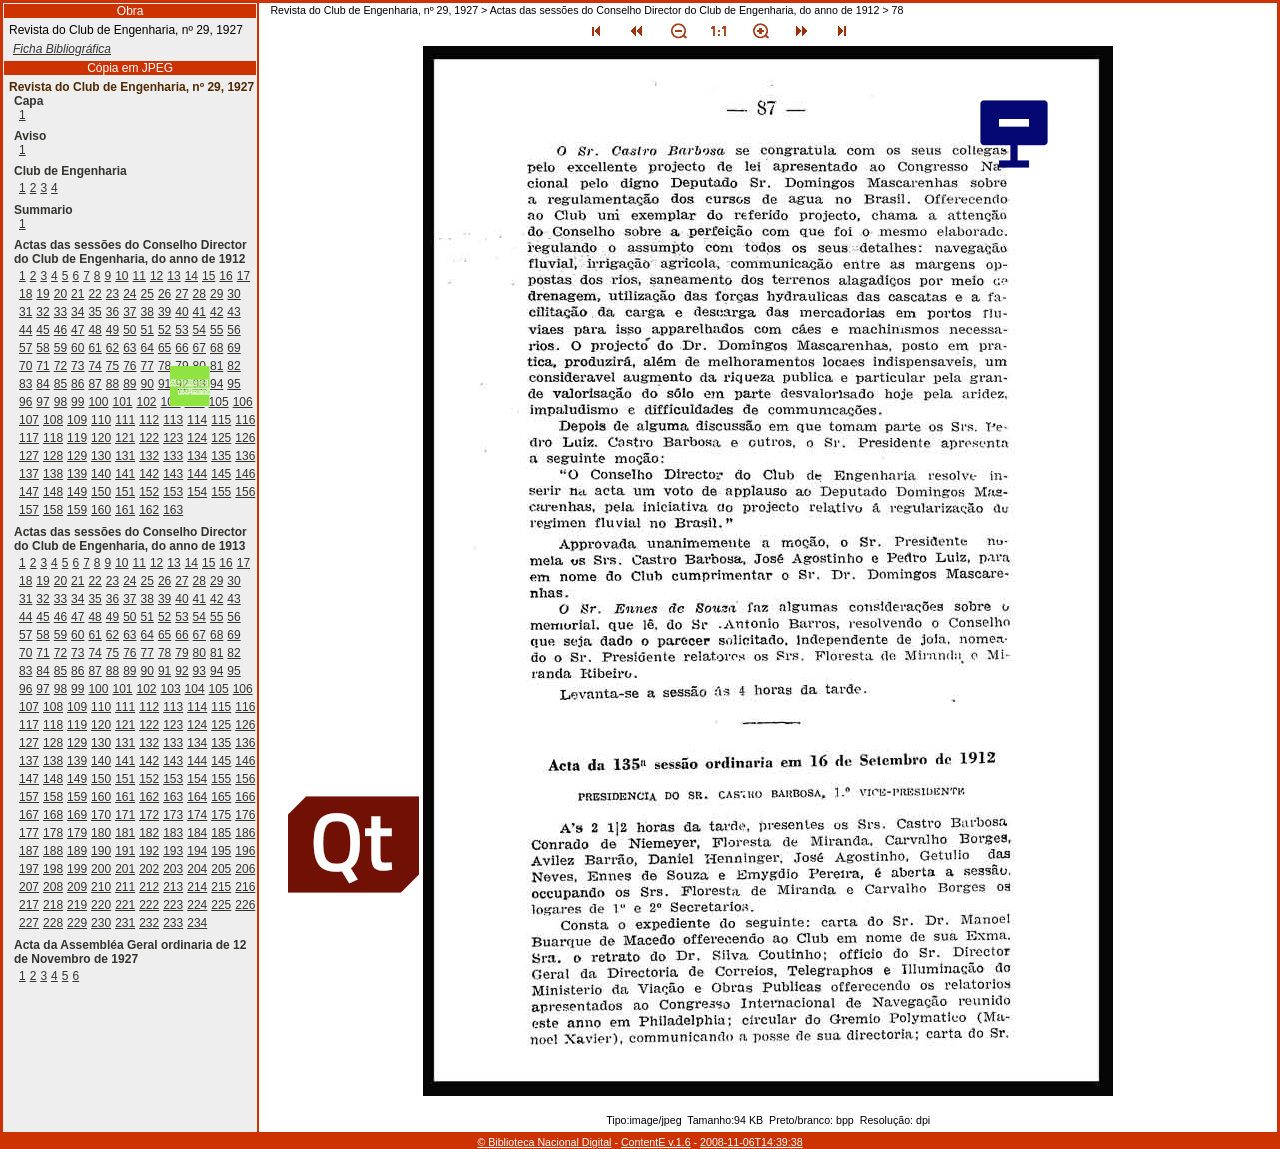 Image resolution: width=1280 pixels, height=1149 pixels. Describe the element at coordinates (1014, 134) in the screenshot. I see `indicates a reserved or held item` at that location.